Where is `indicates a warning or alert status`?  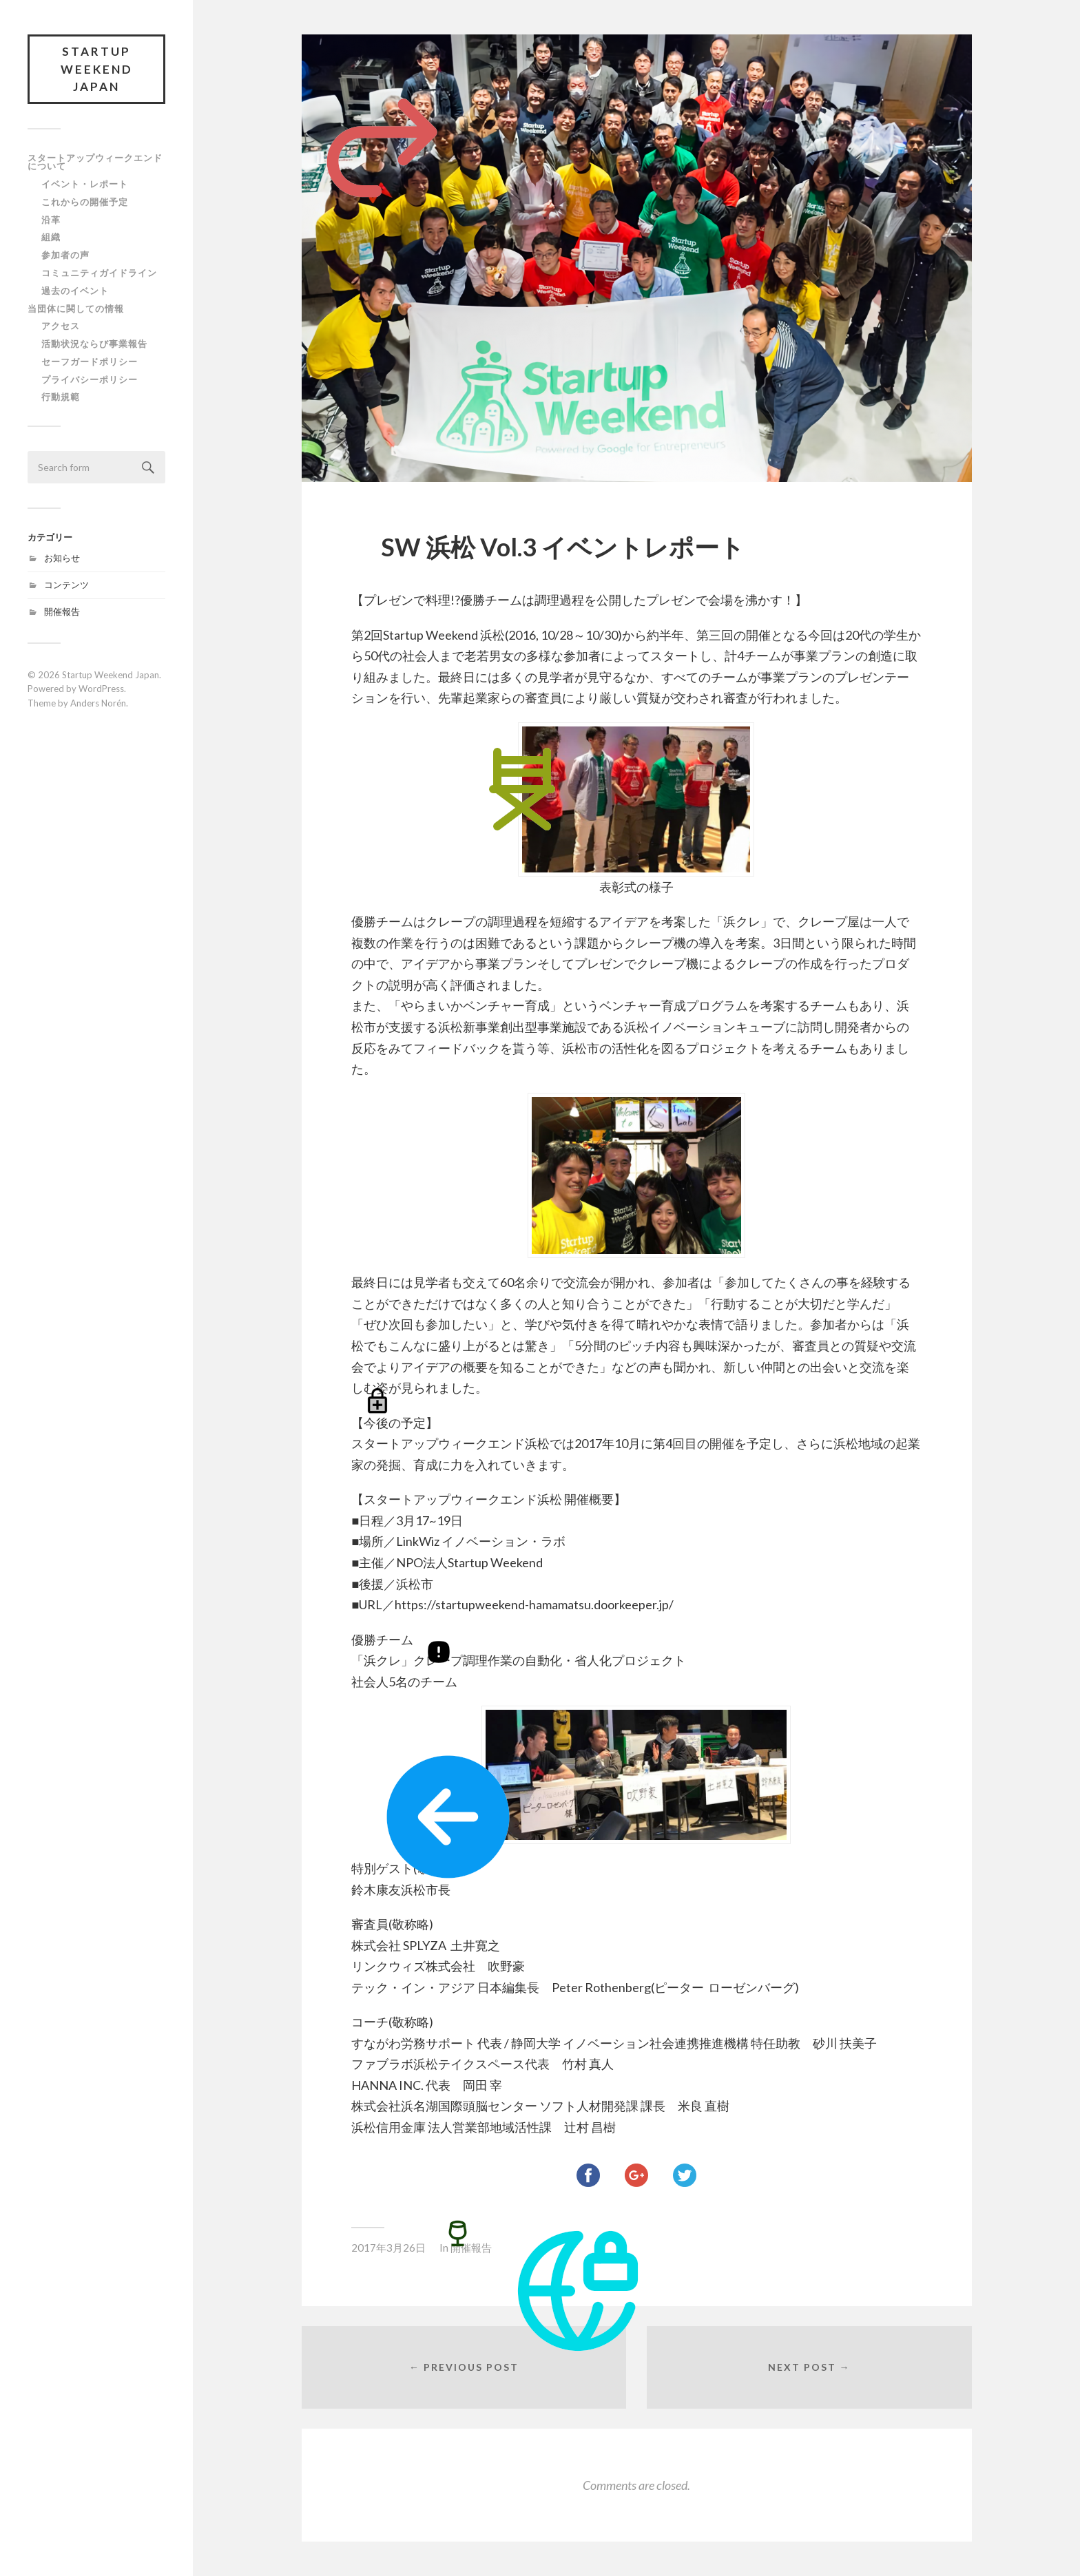 indicates a warning or alert status is located at coordinates (439, 1652).